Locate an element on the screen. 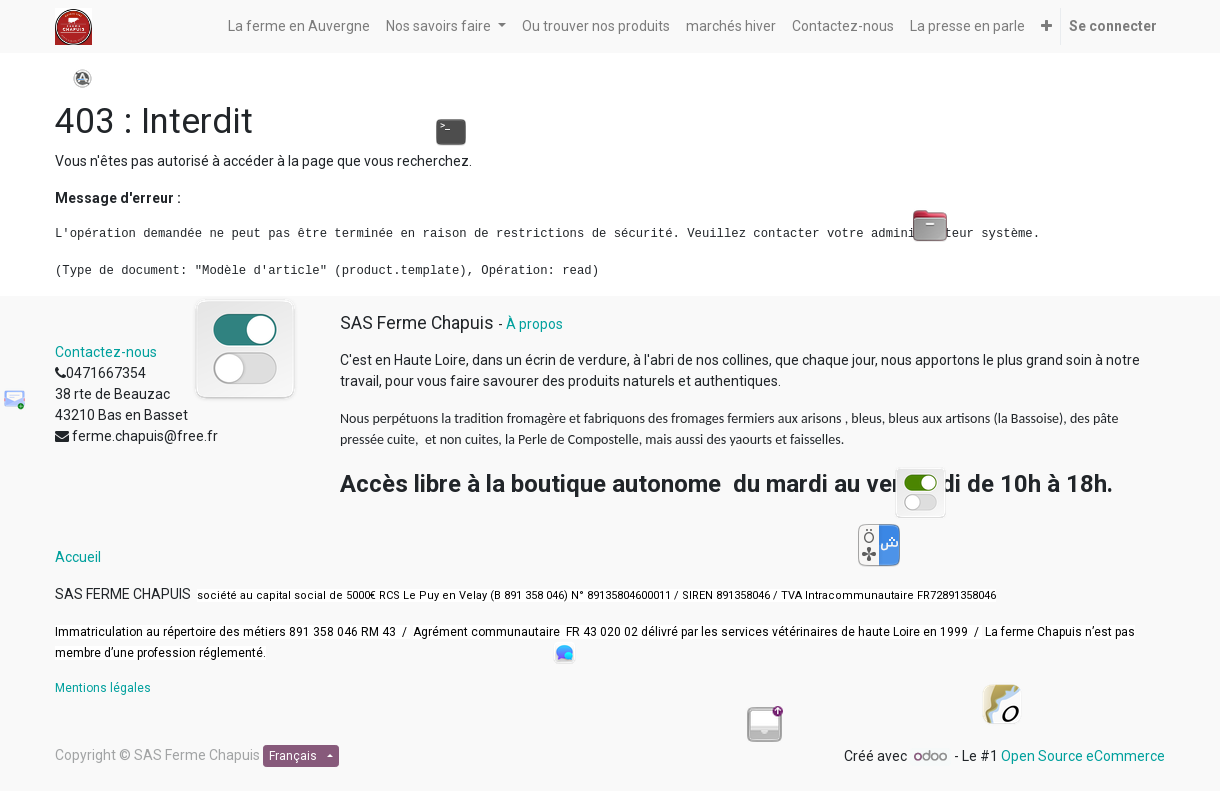 The width and height of the screenshot is (1220, 791). check for available system updates is located at coordinates (82, 78).